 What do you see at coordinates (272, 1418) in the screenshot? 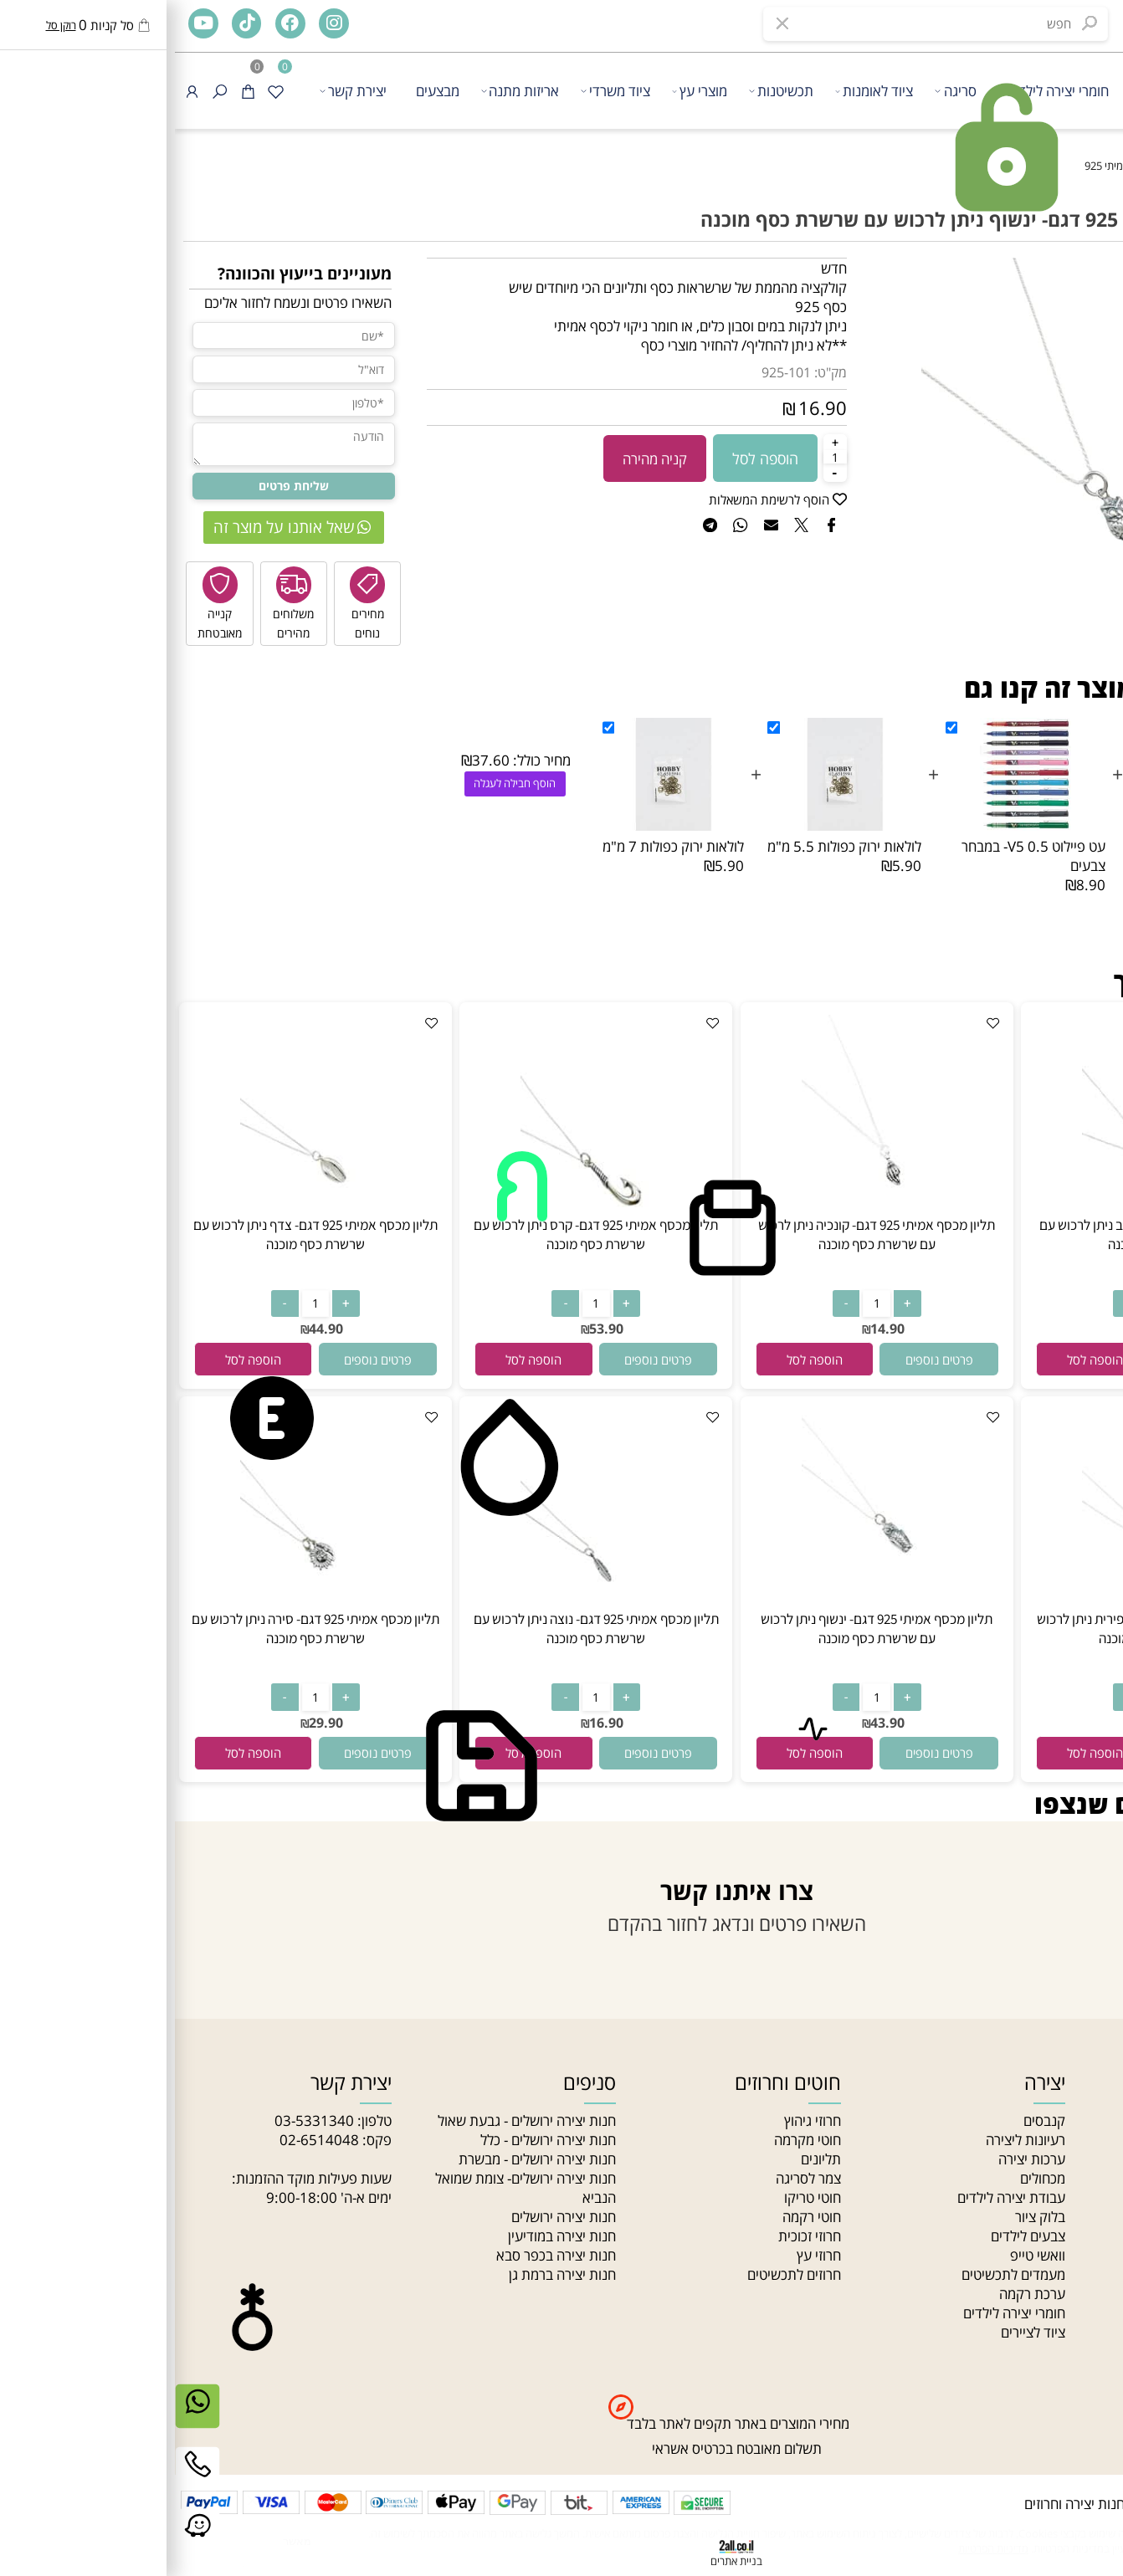
I see `indicates an "E" rating or category` at bounding box center [272, 1418].